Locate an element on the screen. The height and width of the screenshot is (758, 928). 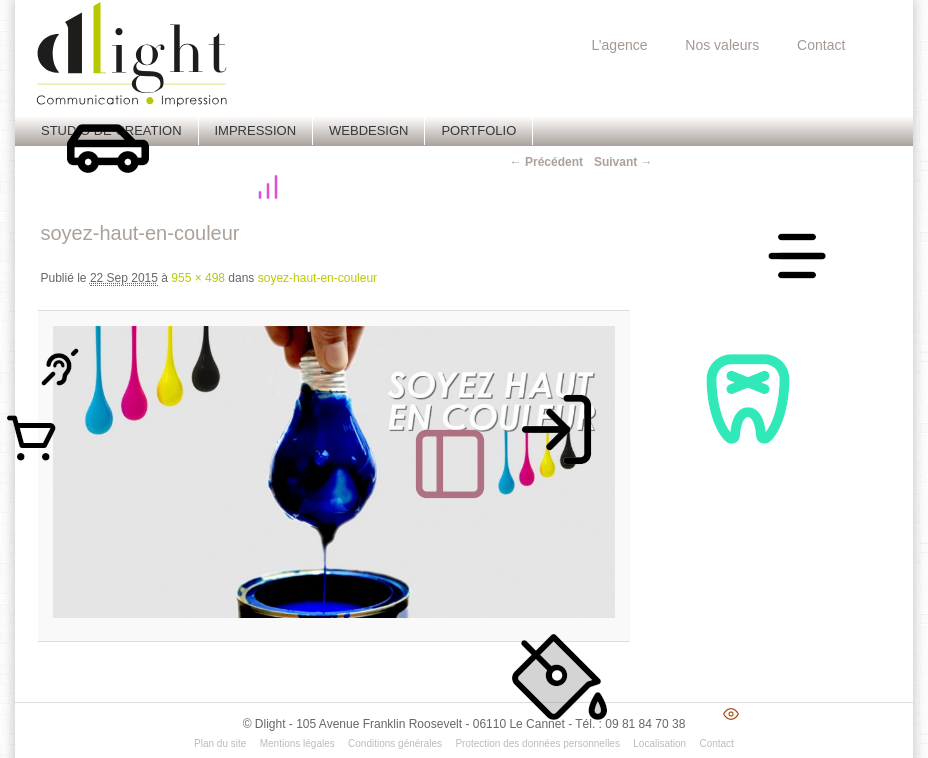
view or preview content is located at coordinates (731, 714).